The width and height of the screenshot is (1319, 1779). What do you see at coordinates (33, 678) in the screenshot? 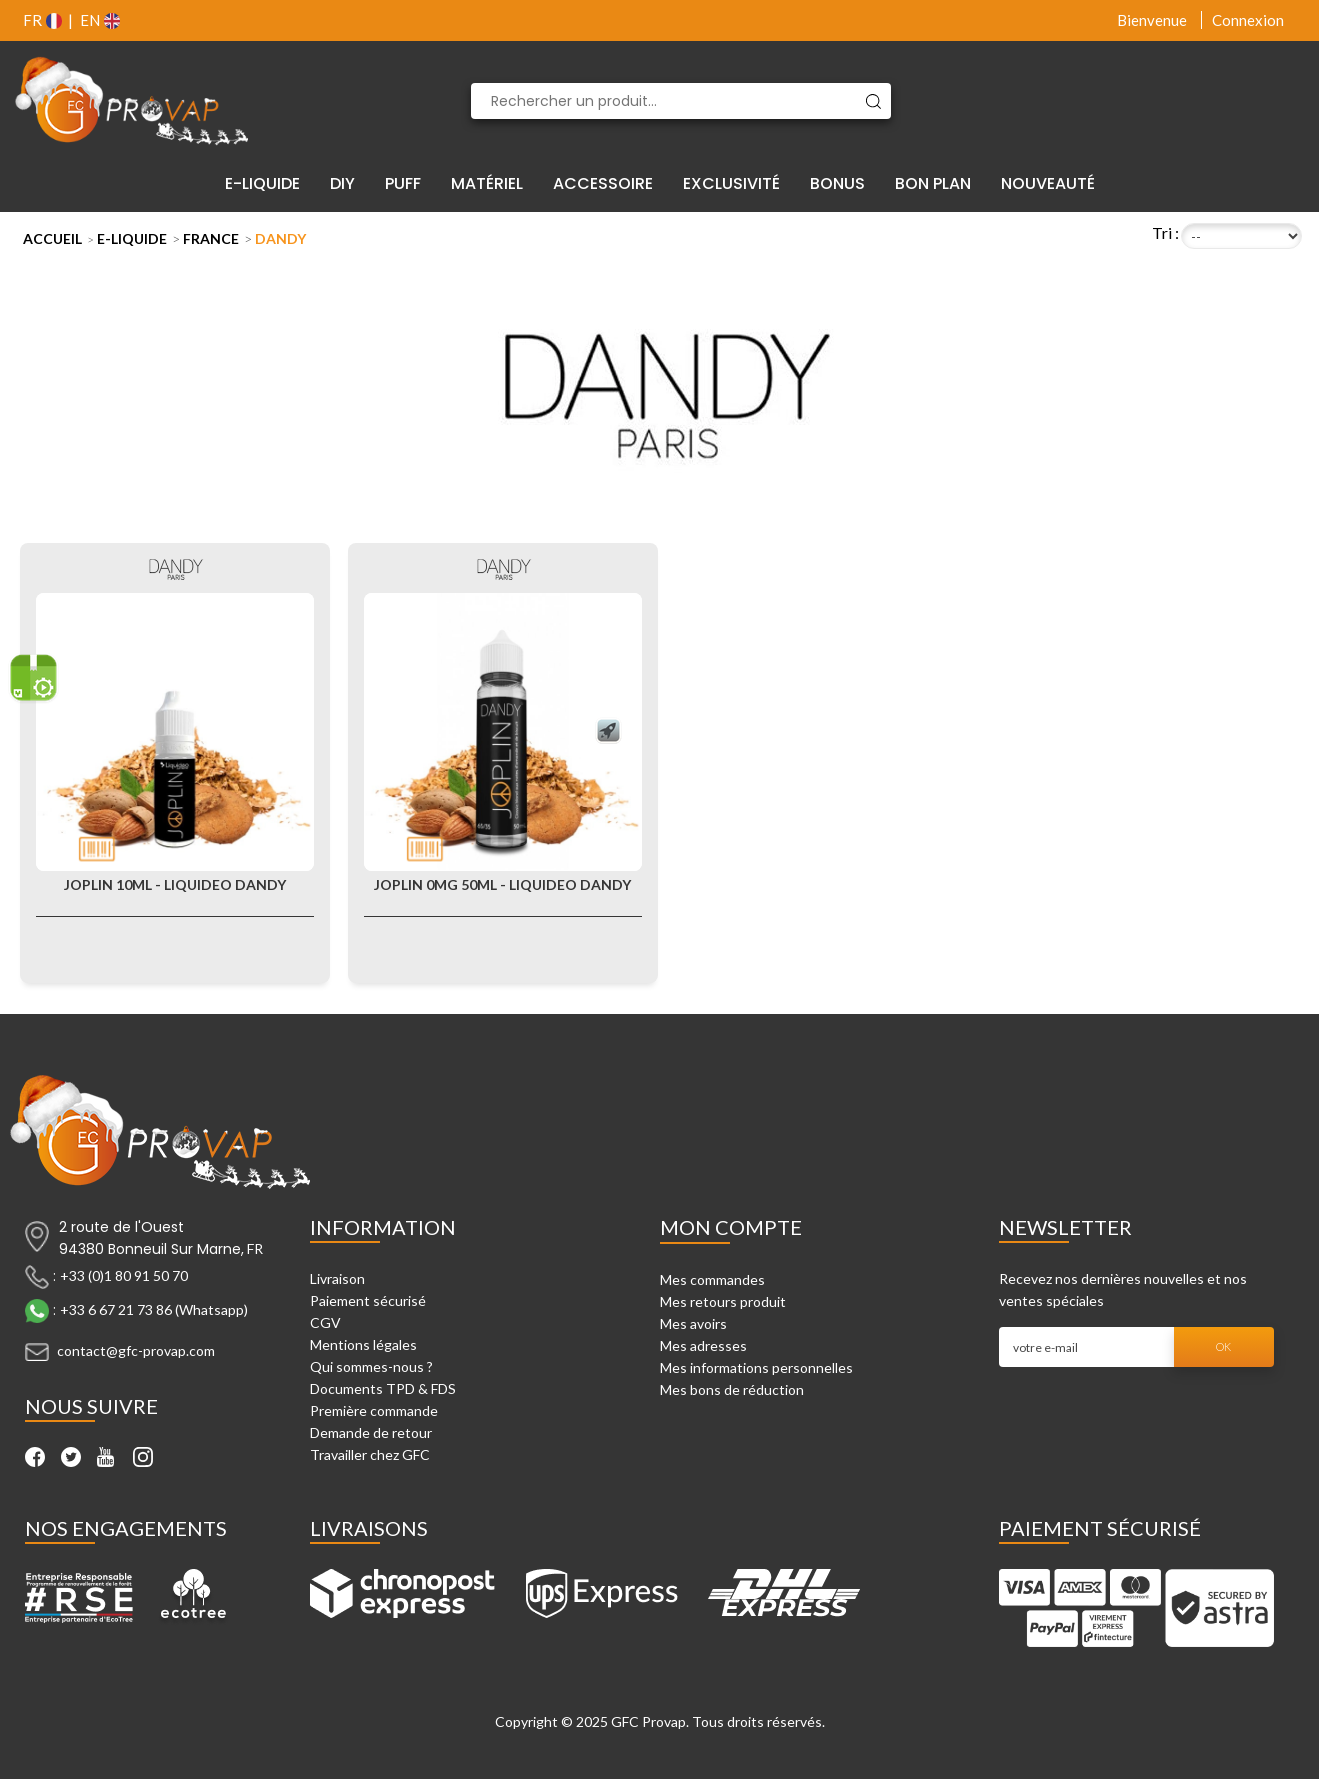
I see `manage software packages and installations` at bounding box center [33, 678].